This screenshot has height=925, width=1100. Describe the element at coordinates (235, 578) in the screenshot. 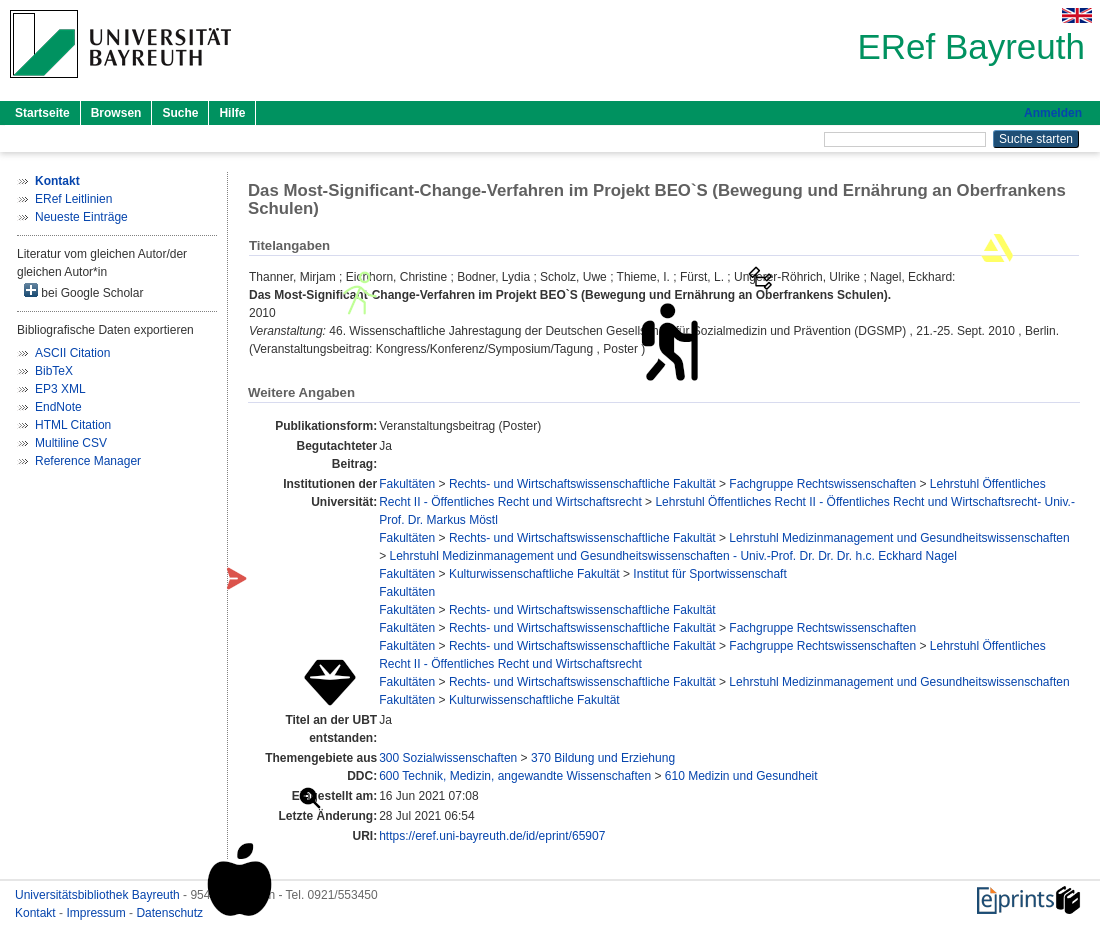

I see `send a message` at that location.